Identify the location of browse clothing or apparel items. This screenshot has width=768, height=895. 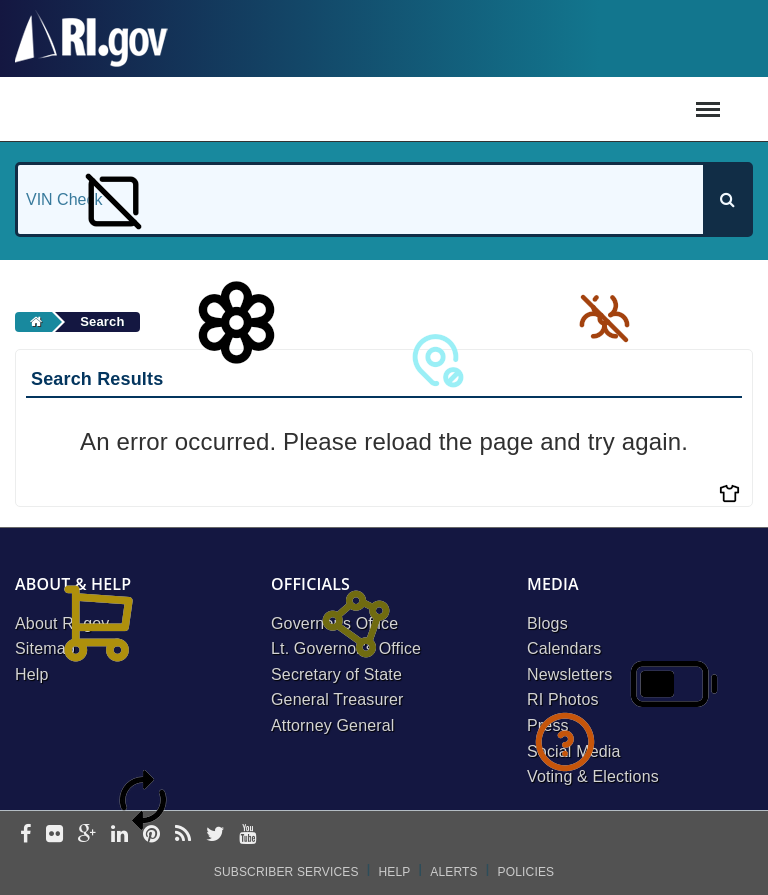
(729, 493).